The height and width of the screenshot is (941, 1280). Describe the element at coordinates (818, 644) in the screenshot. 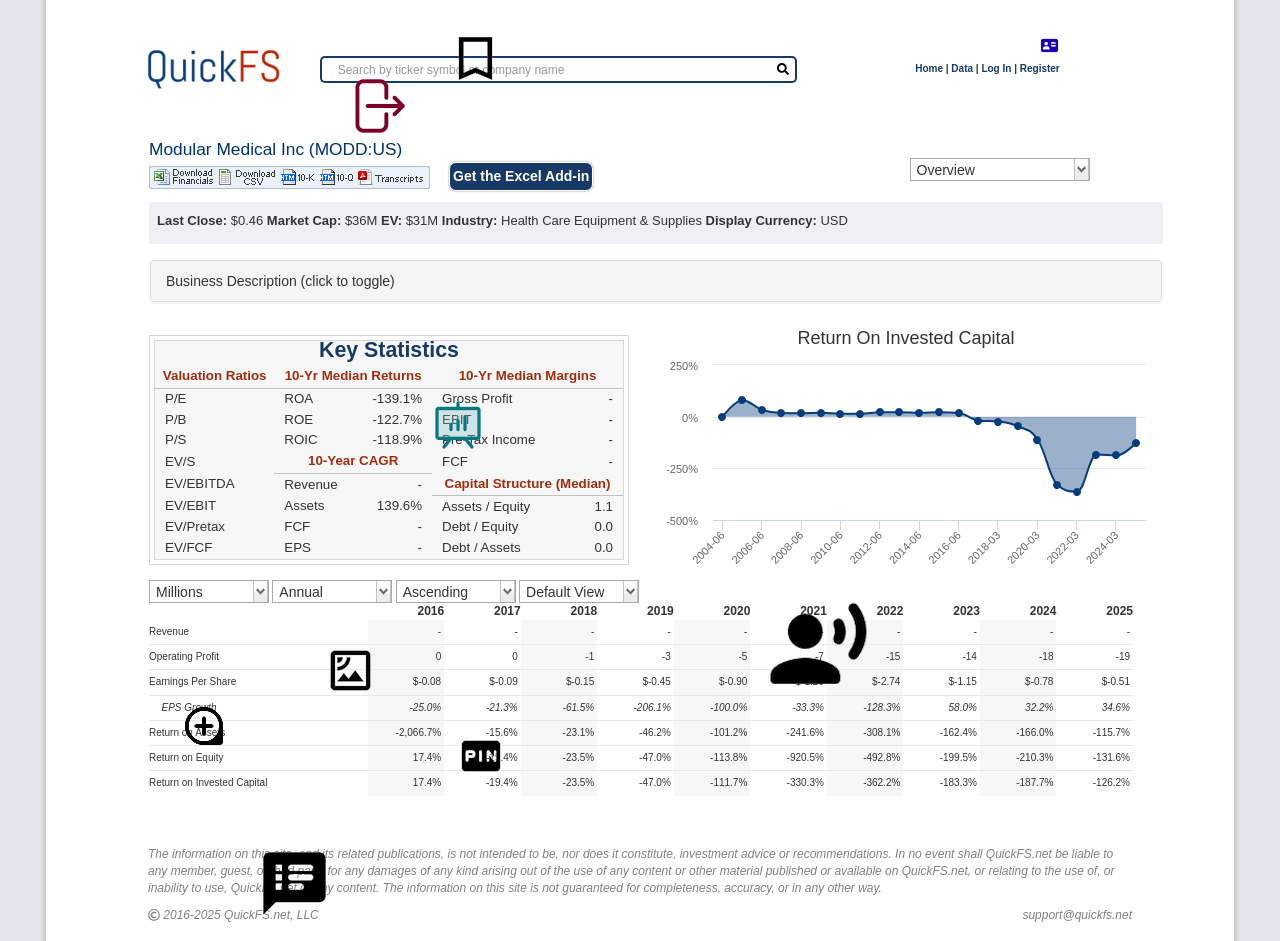

I see `activate voice recording or dictation` at that location.